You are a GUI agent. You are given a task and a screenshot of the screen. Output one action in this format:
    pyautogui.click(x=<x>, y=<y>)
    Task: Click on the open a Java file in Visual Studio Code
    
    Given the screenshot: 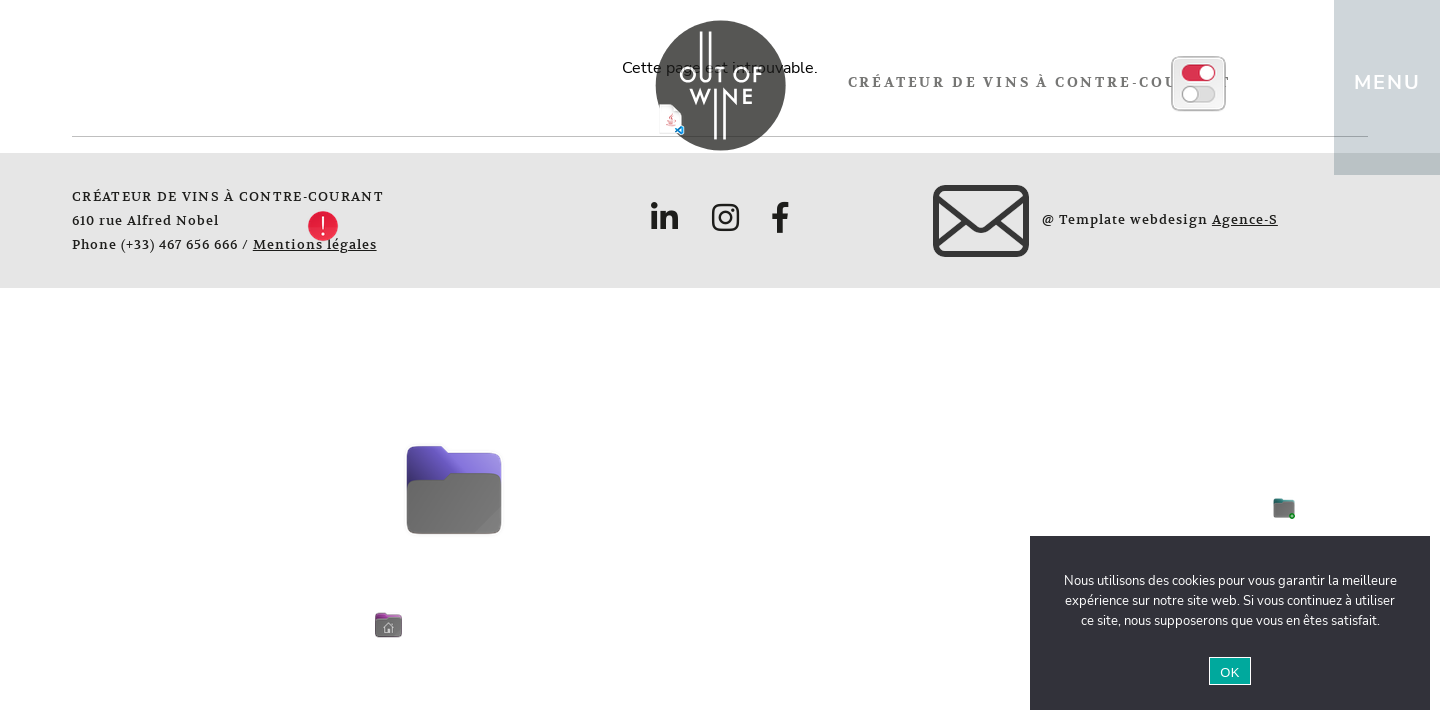 What is the action you would take?
    pyautogui.click(x=670, y=119)
    